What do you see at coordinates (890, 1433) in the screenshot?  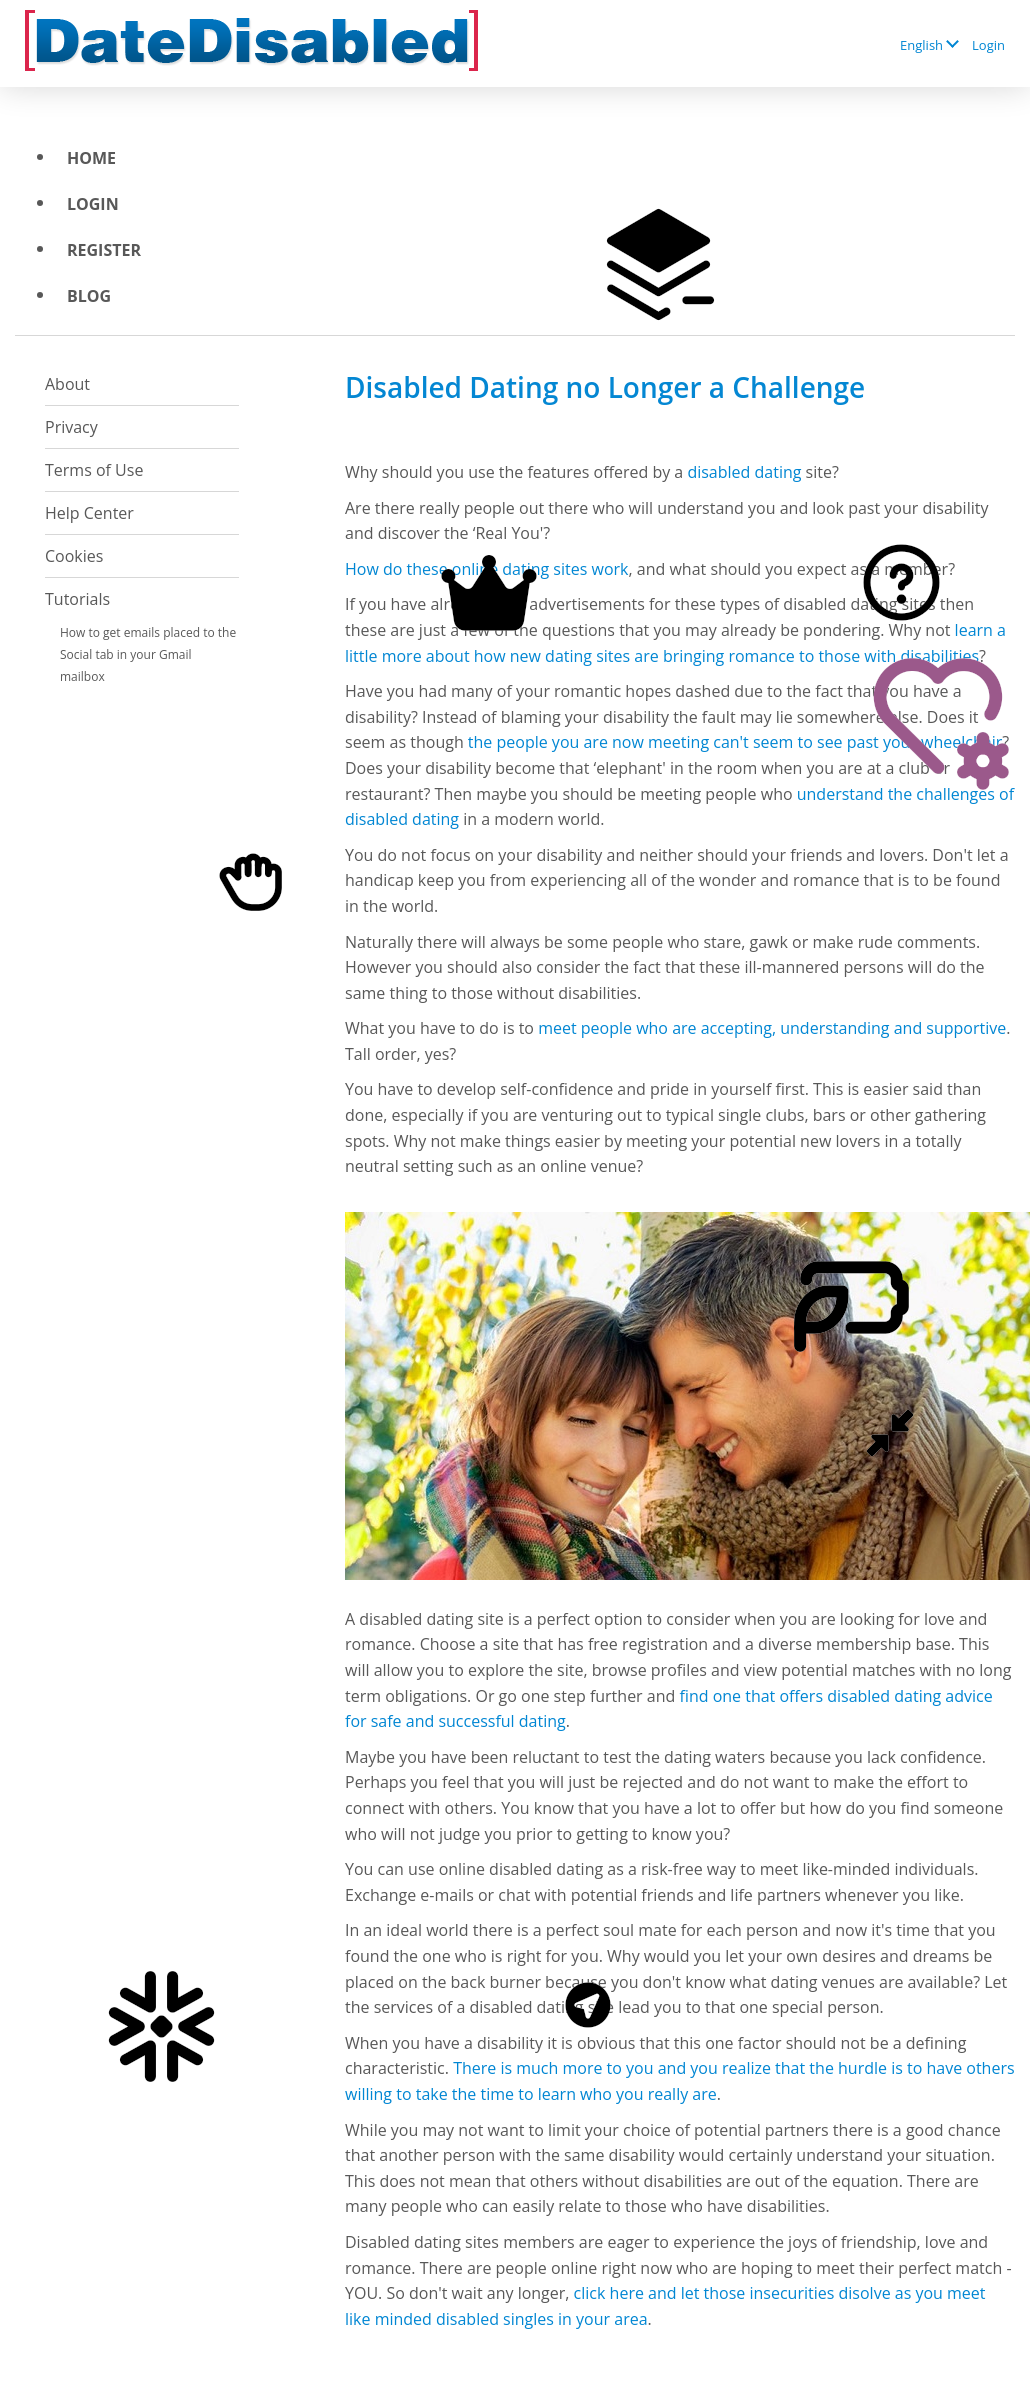 I see `exit fullscreen mode` at bounding box center [890, 1433].